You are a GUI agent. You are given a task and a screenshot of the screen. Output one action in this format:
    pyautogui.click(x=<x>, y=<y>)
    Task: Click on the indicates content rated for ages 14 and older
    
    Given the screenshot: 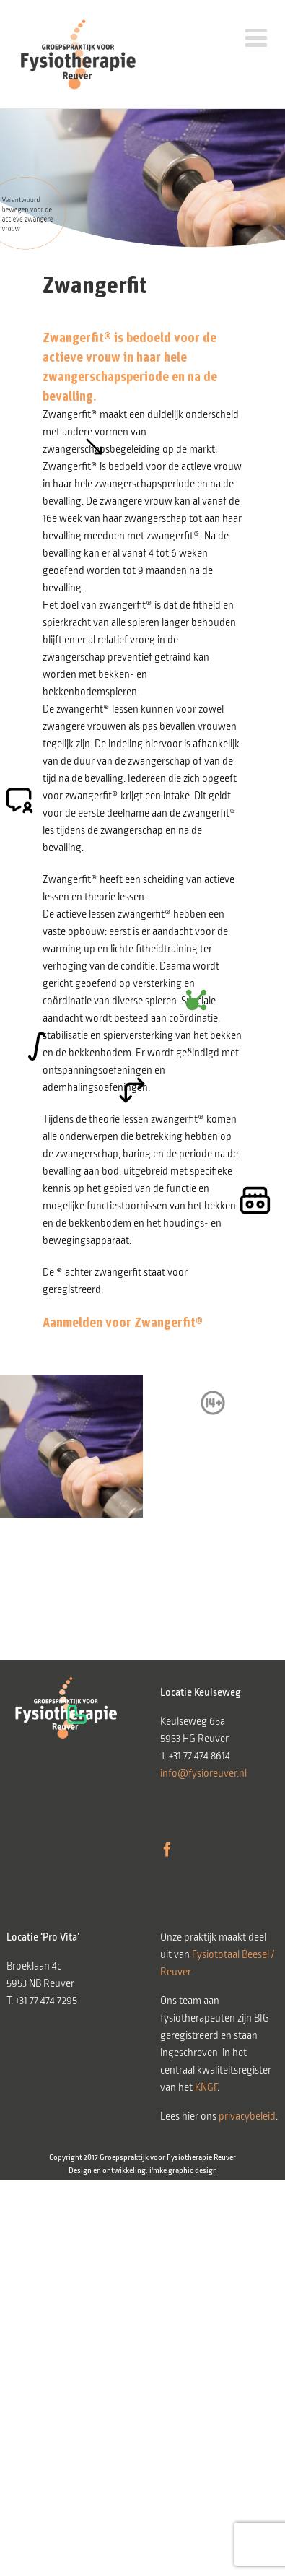 What is the action you would take?
    pyautogui.click(x=213, y=1403)
    